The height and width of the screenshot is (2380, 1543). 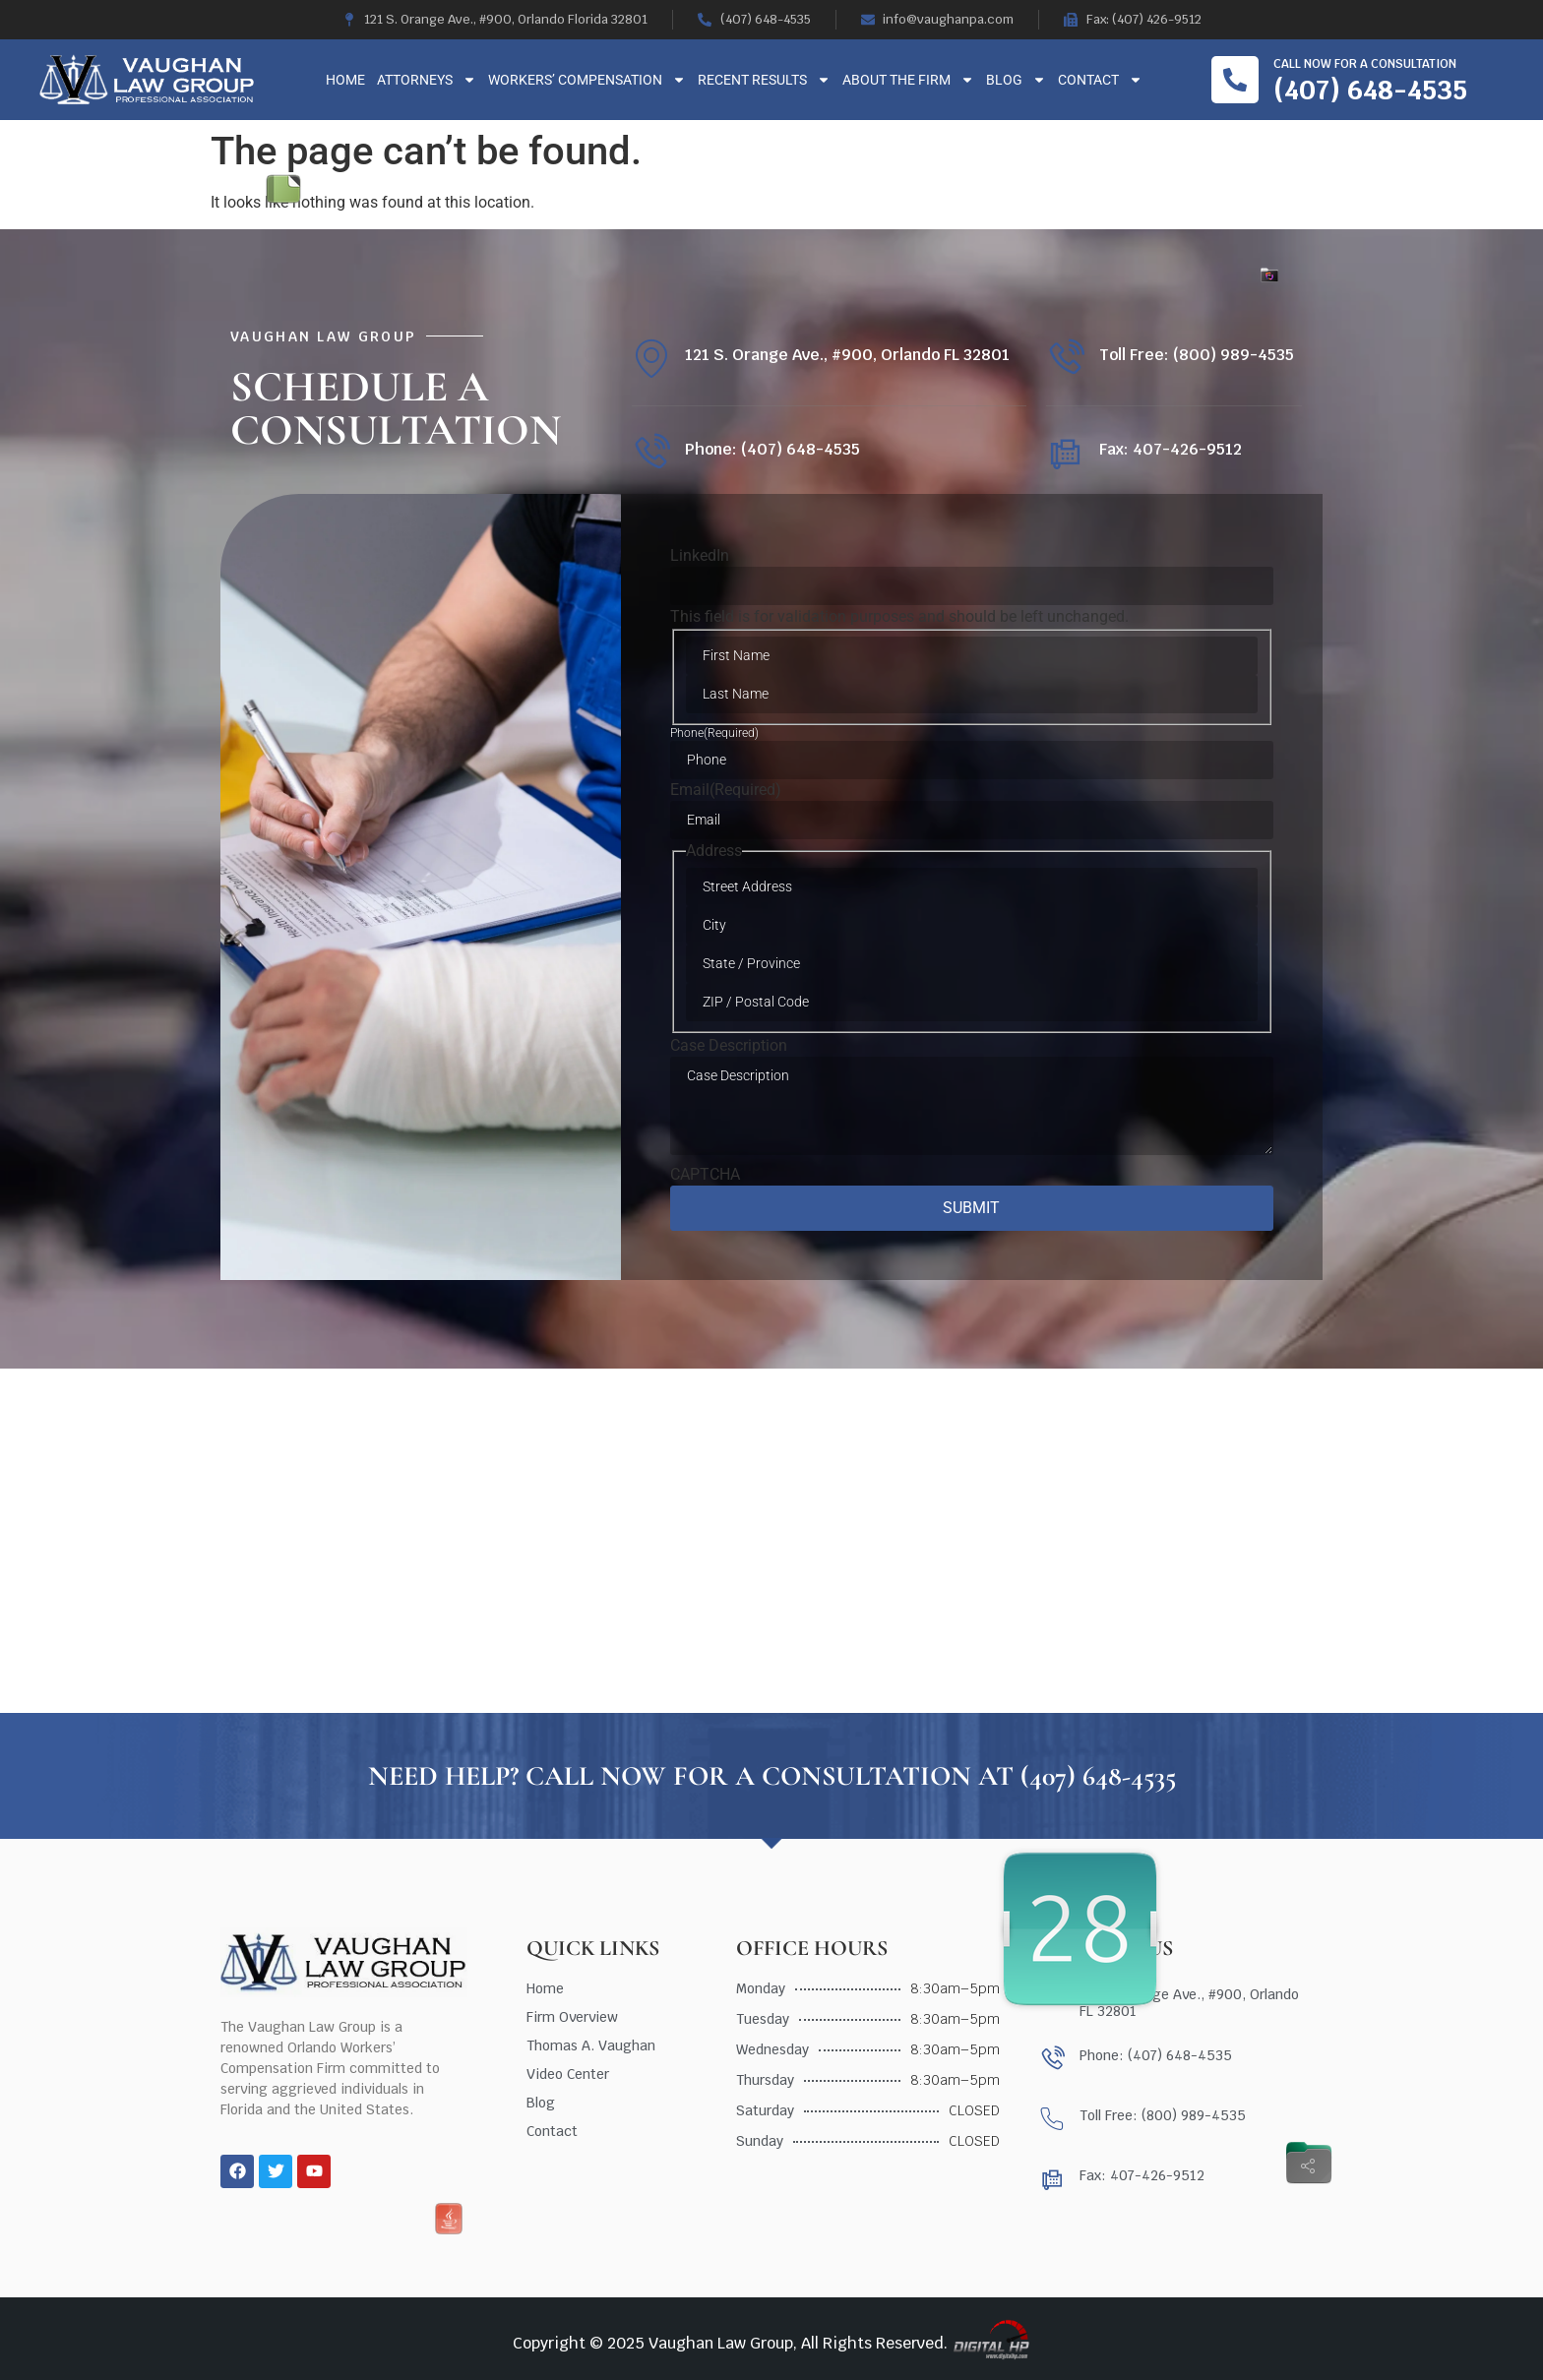 I want to click on access your public shared folder, so click(x=1309, y=2163).